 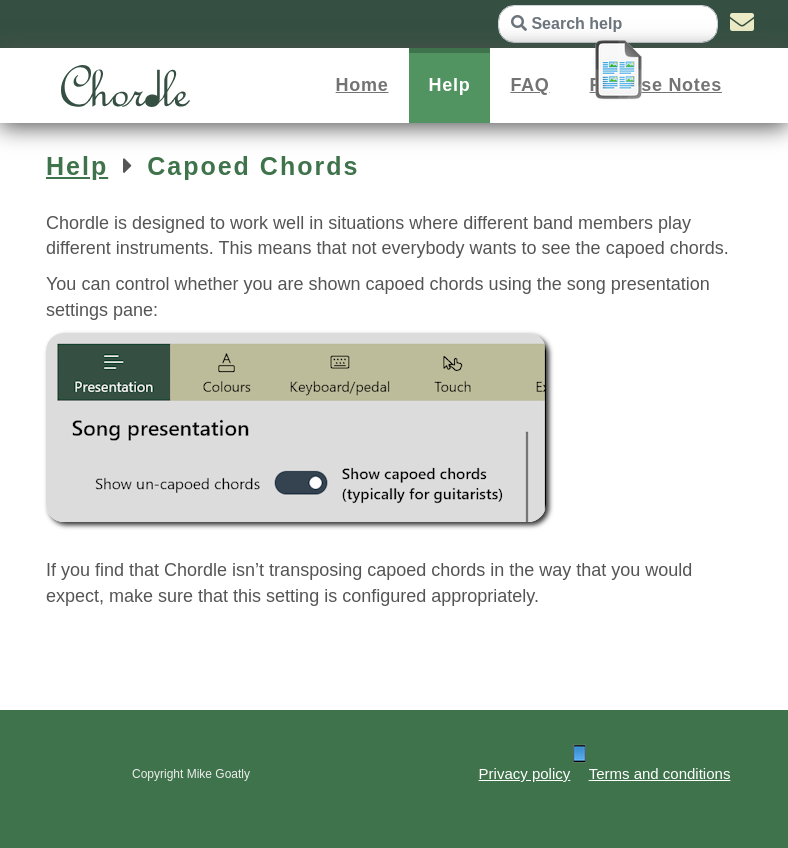 What do you see at coordinates (579, 753) in the screenshot?
I see `iPad Air 2 device with cellular connectivity` at bounding box center [579, 753].